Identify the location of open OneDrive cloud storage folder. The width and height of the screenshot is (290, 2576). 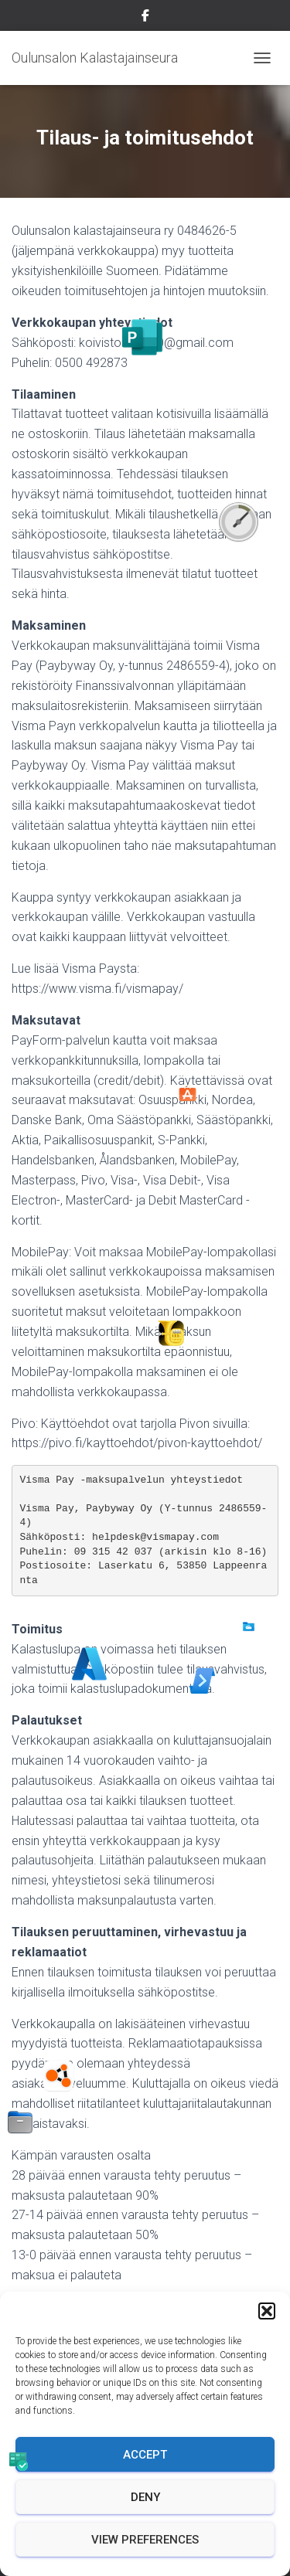
(248, 1626).